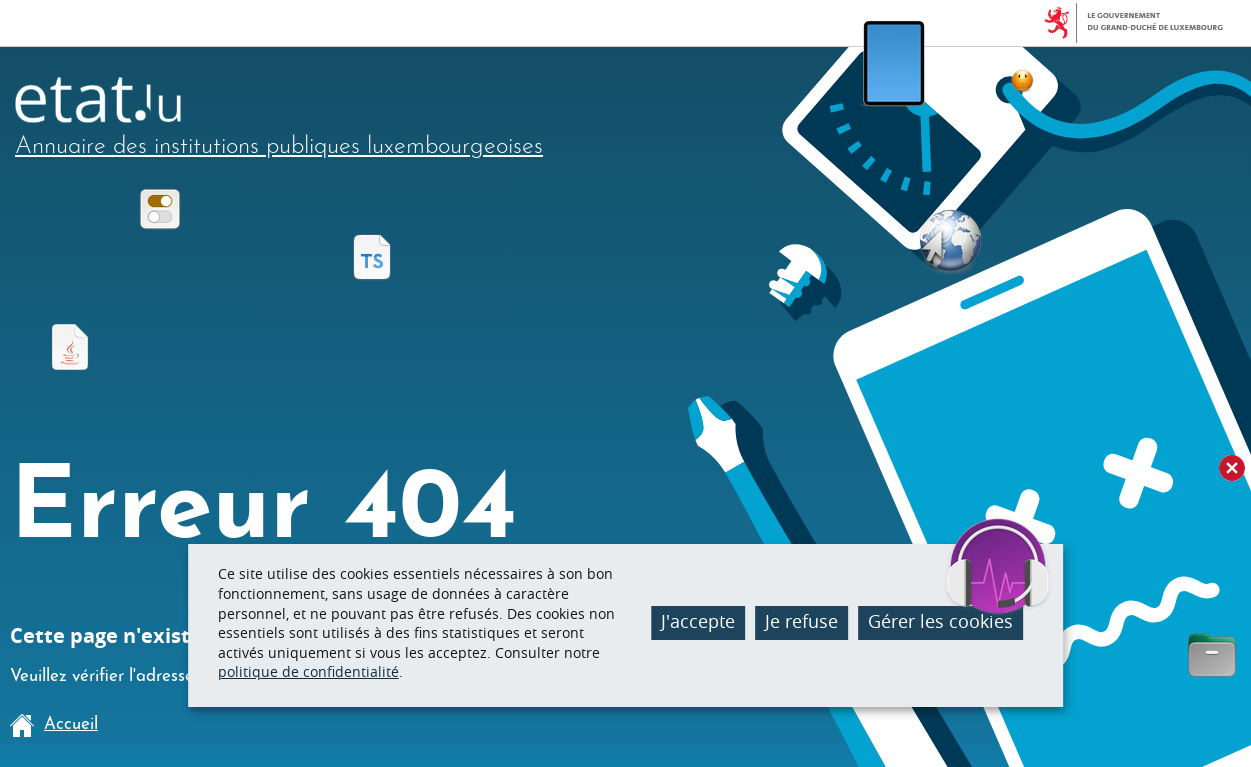 The height and width of the screenshot is (767, 1251). I want to click on a typescript source code file, so click(372, 257).